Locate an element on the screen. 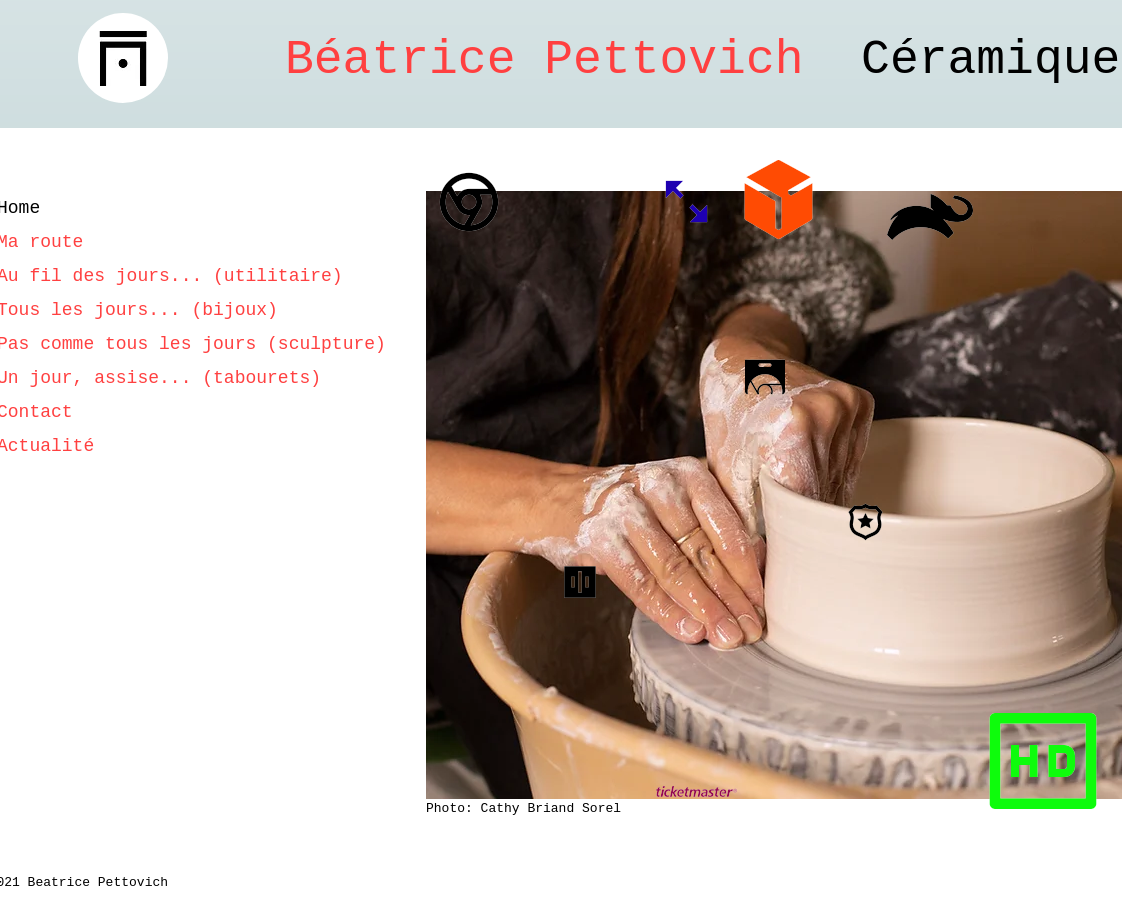  animal planet brand logo is located at coordinates (930, 217).